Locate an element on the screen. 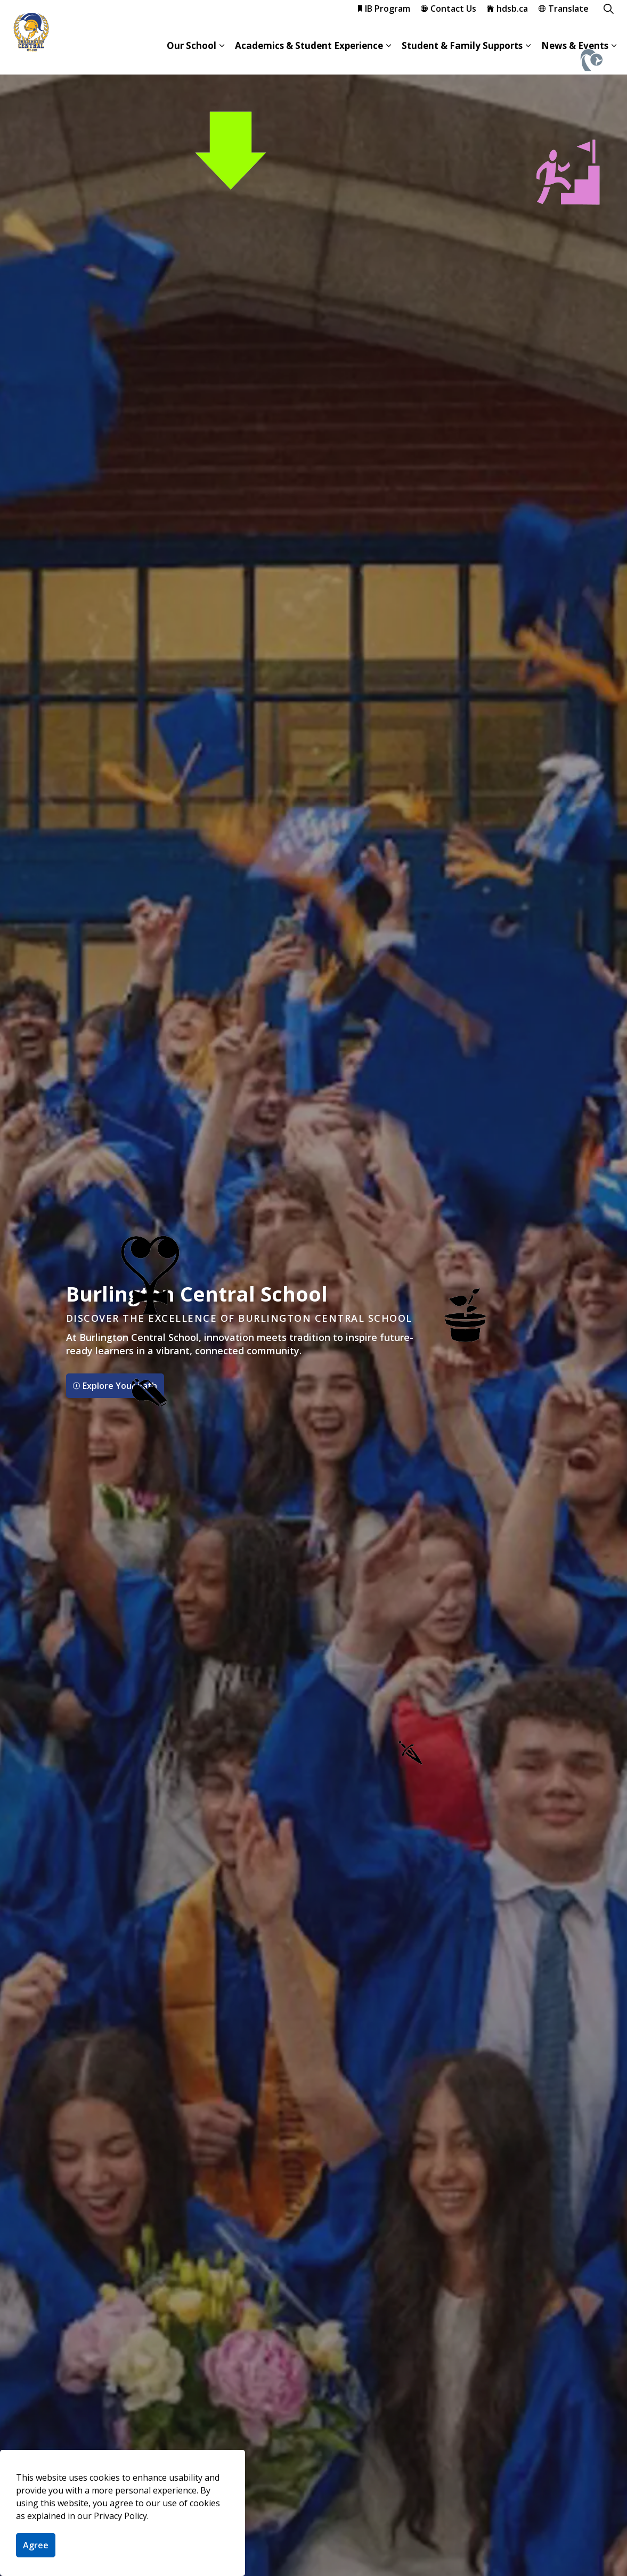 The image size is (627, 2576). select a holy or religious faction in a game is located at coordinates (150, 1274).